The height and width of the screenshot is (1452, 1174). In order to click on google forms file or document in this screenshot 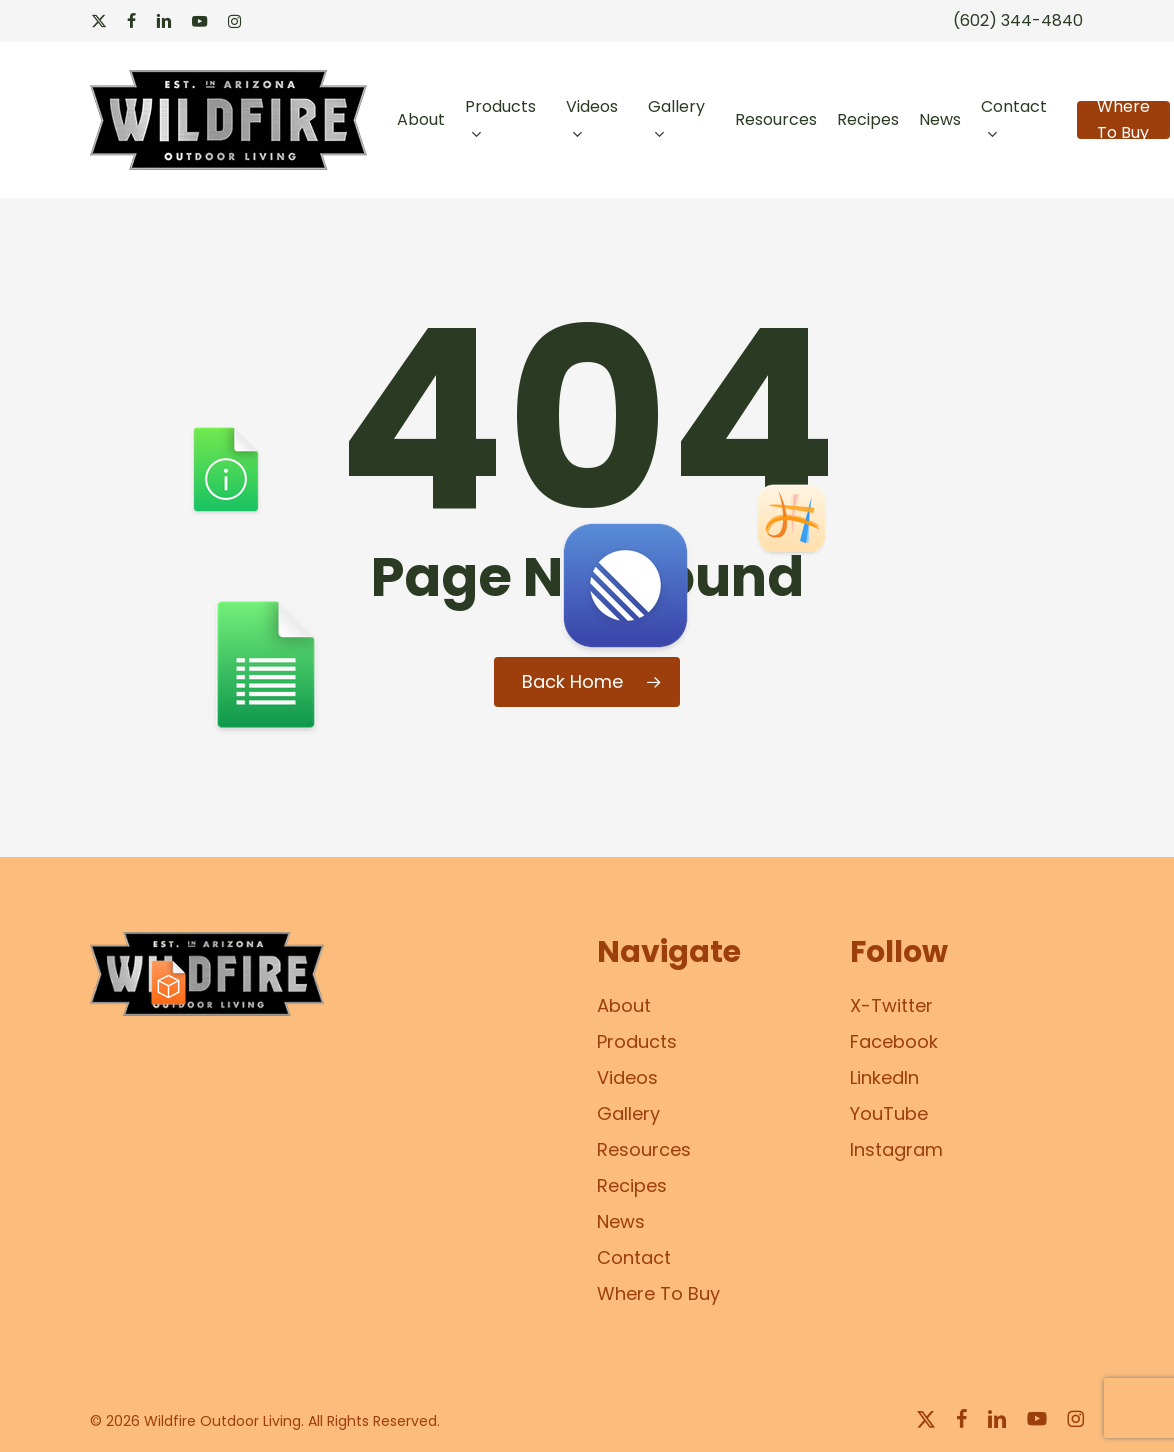, I will do `click(266, 667)`.